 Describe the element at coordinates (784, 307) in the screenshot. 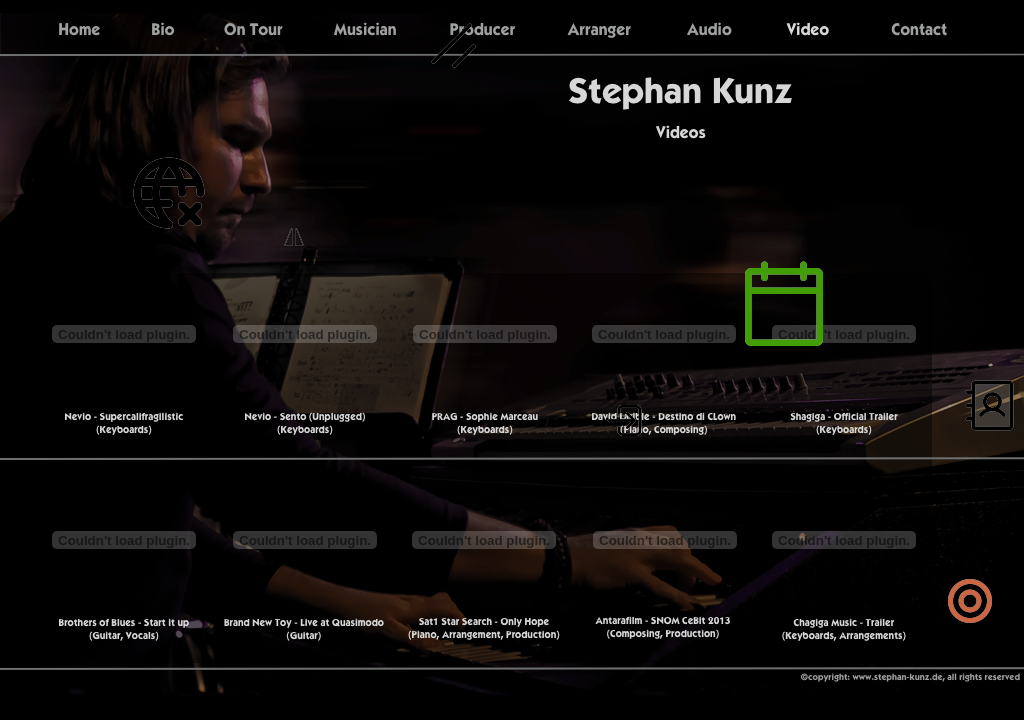

I see `view or open calendar` at that location.